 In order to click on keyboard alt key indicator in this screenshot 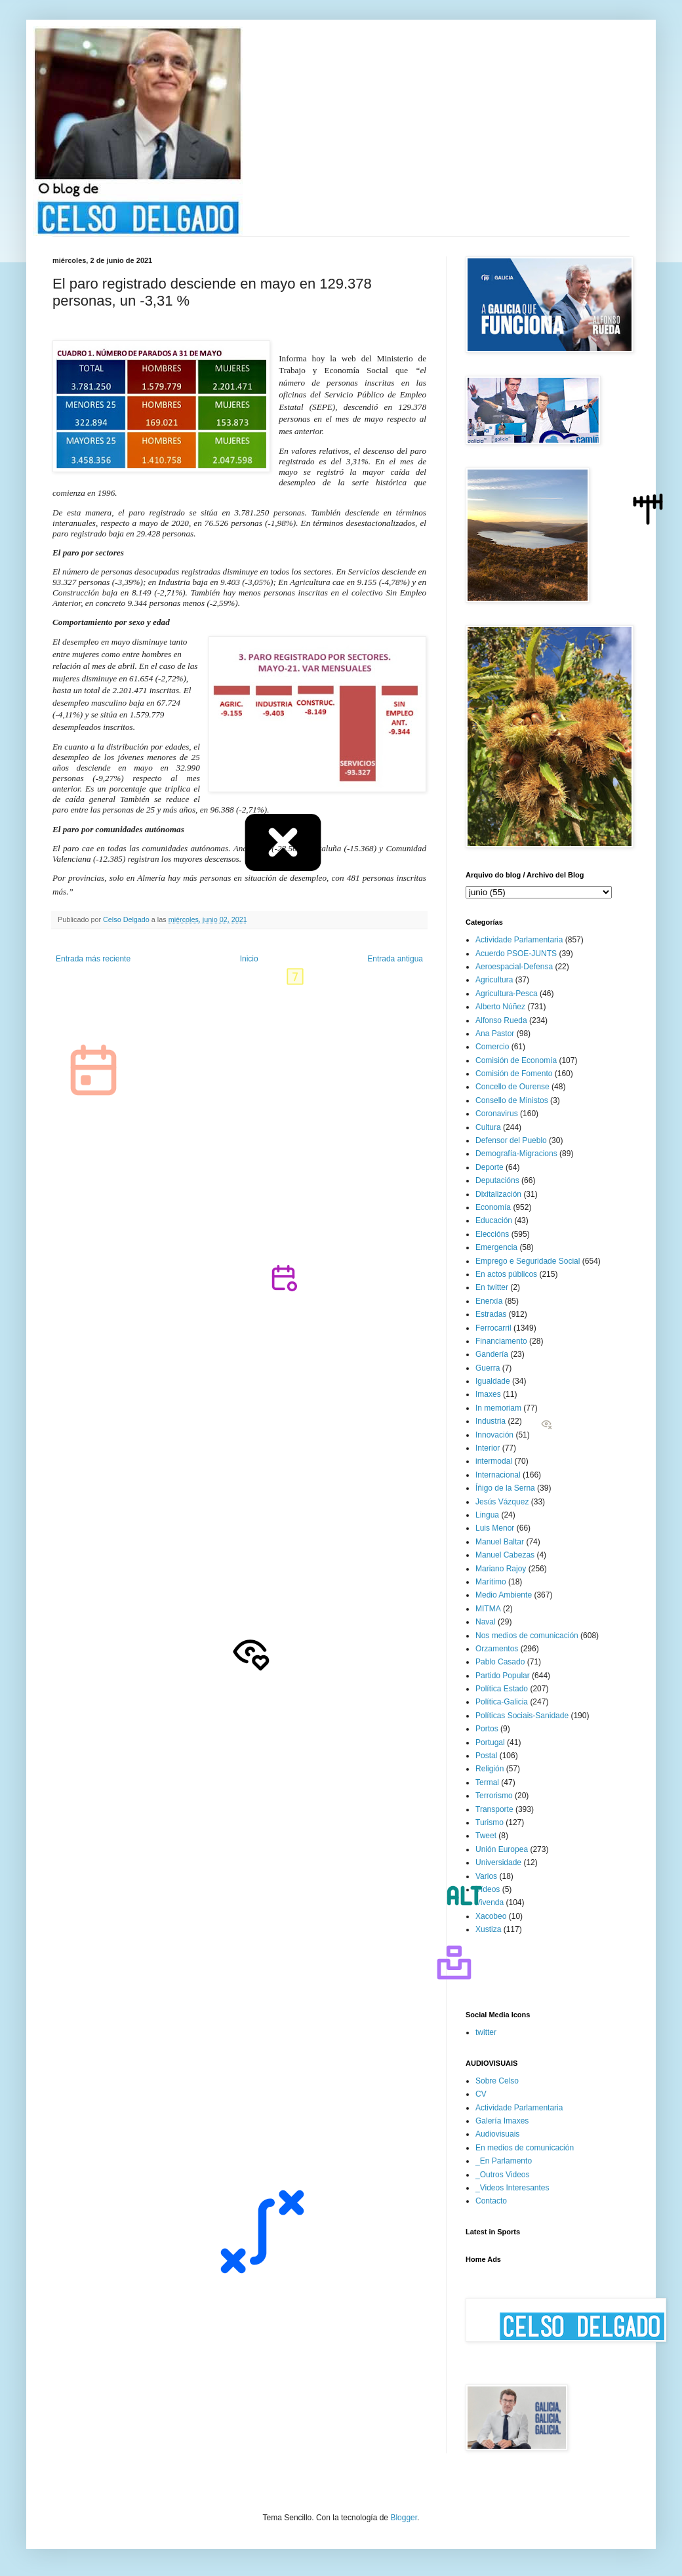, I will do `click(464, 1895)`.